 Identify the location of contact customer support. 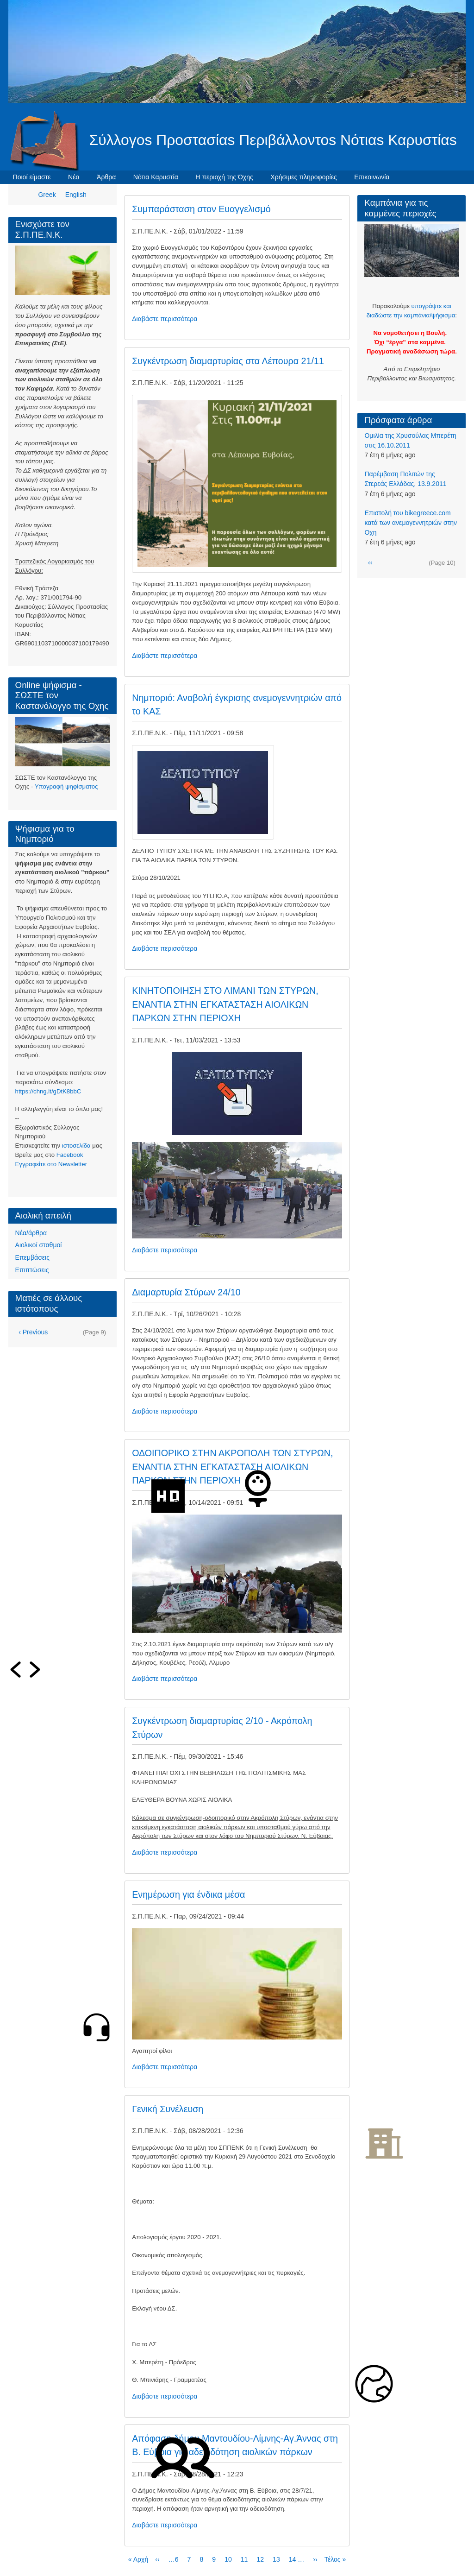
(96, 2026).